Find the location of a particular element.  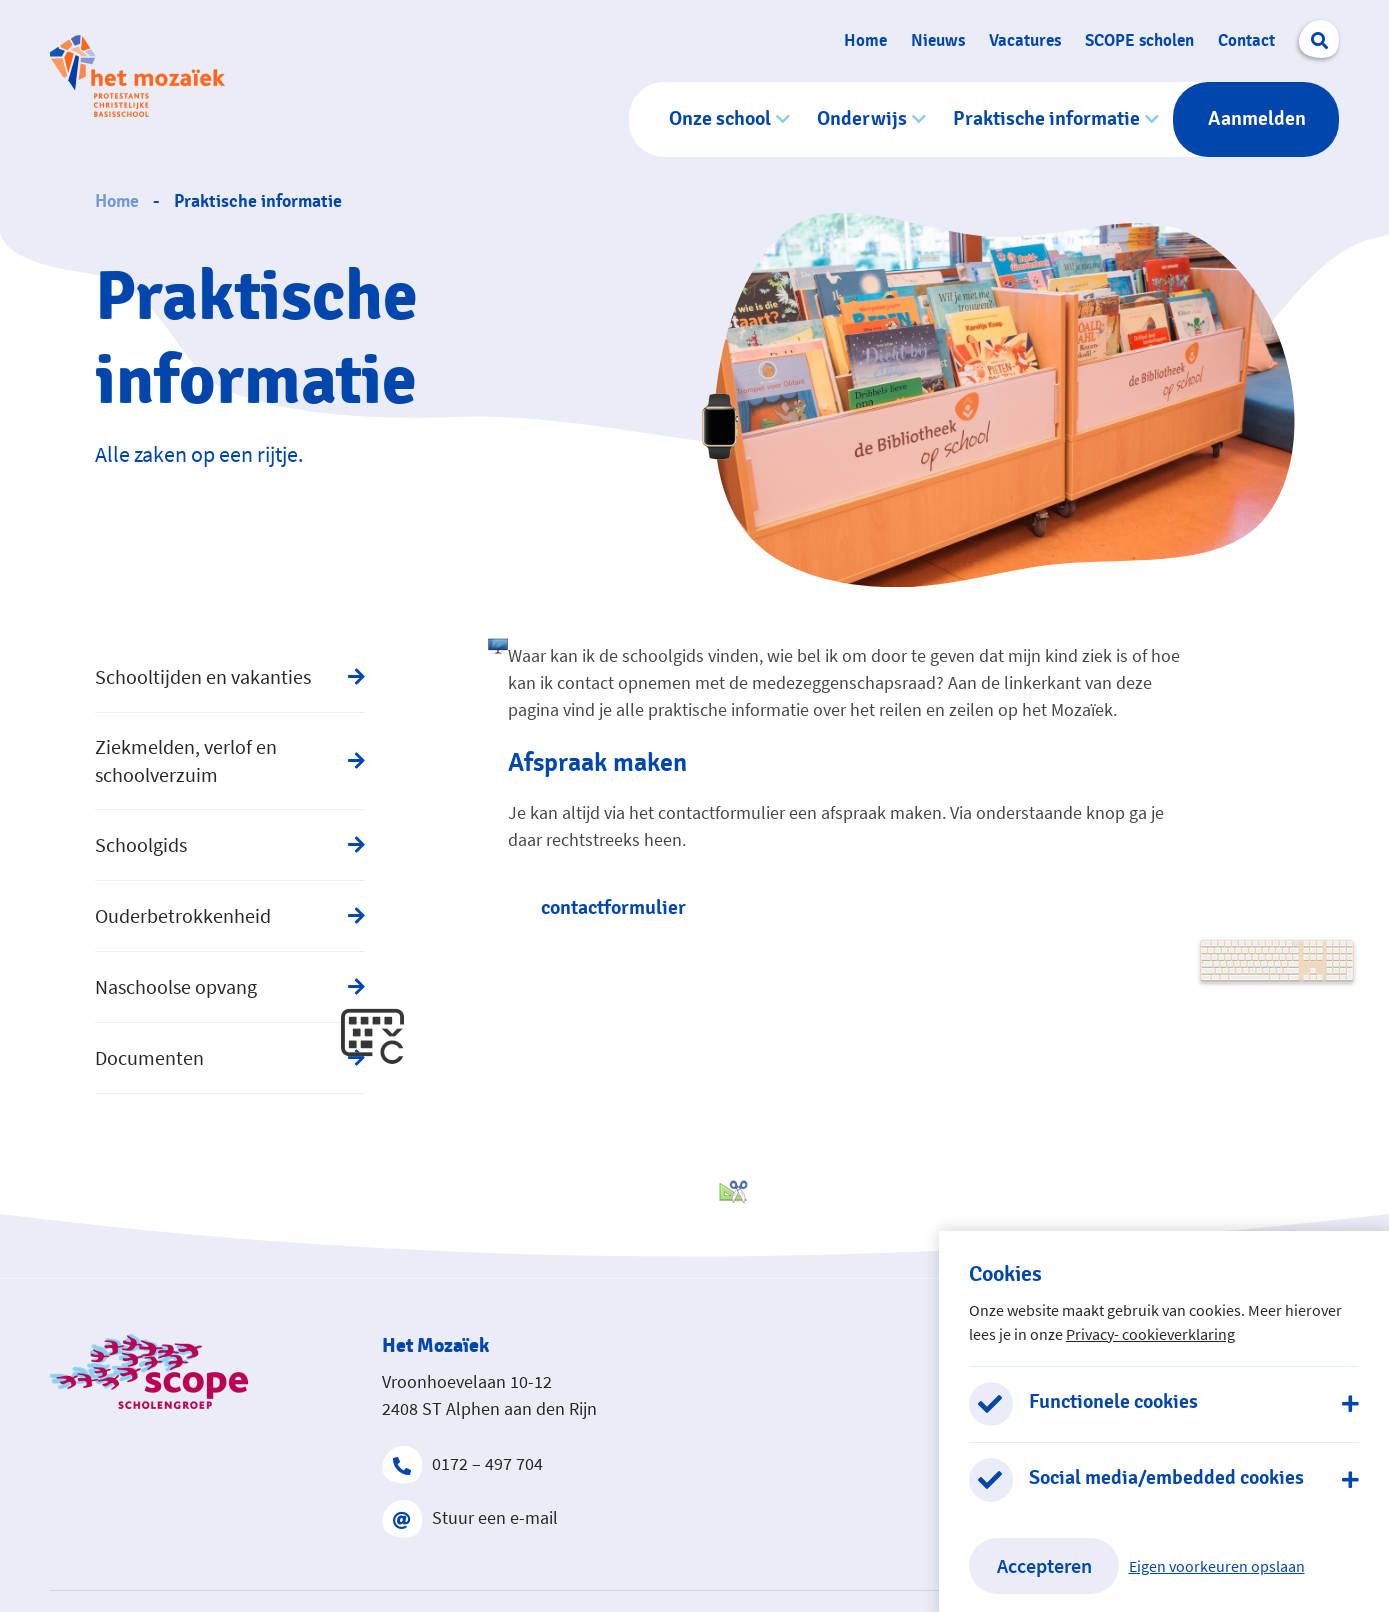

apple watch device icon is located at coordinates (719, 426).